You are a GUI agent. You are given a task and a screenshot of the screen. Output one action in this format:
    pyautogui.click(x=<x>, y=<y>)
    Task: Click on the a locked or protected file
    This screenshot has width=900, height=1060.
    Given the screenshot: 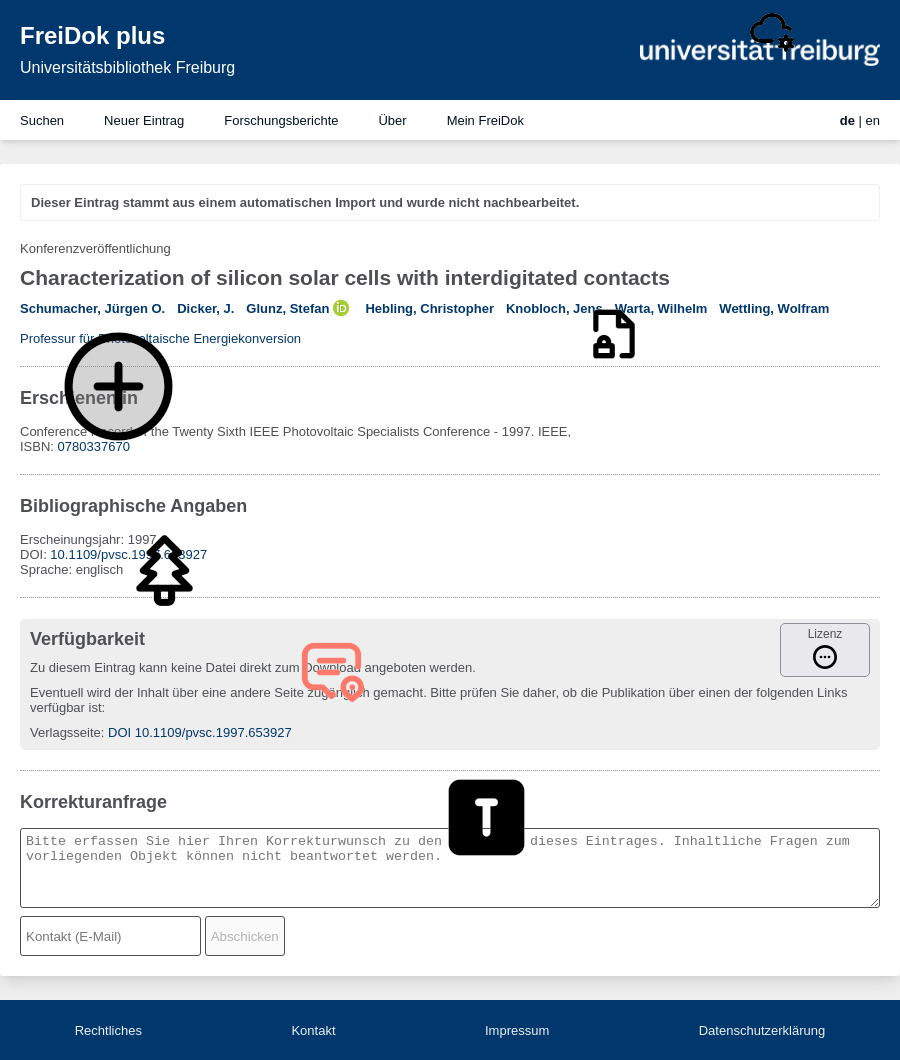 What is the action you would take?
    pyautogui.click(x=614, y=334)
    